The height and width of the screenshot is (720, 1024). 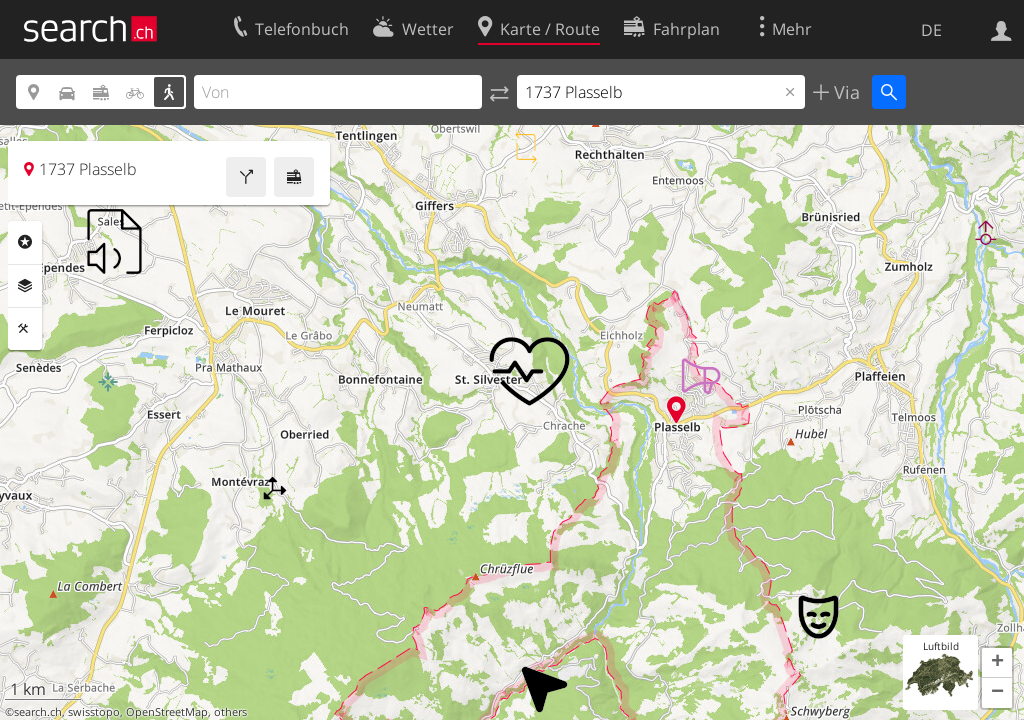 I want to click on push changes to a repository, so click(x=985, y=232).